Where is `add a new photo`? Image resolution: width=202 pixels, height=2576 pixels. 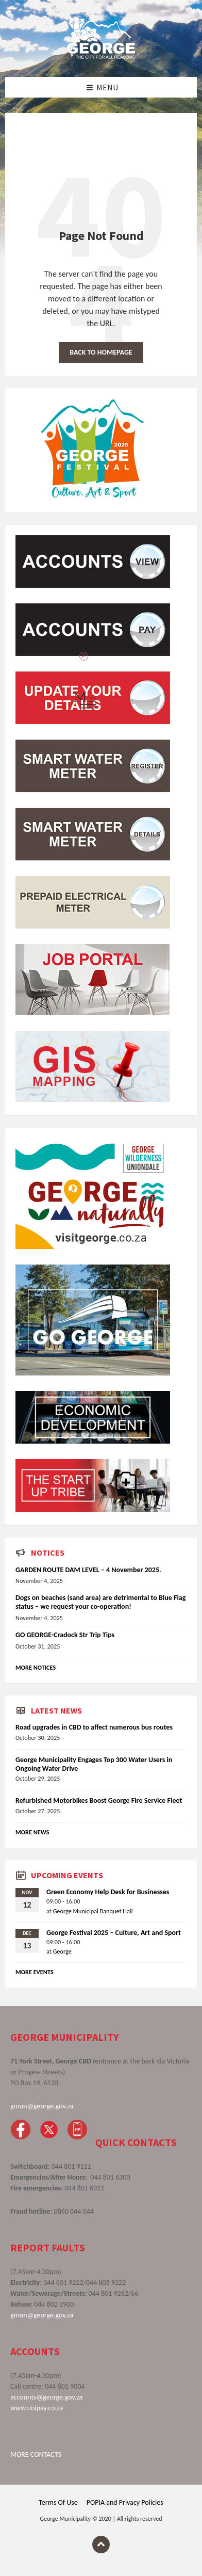
add a new photo is located at coordinates (126, 1481).